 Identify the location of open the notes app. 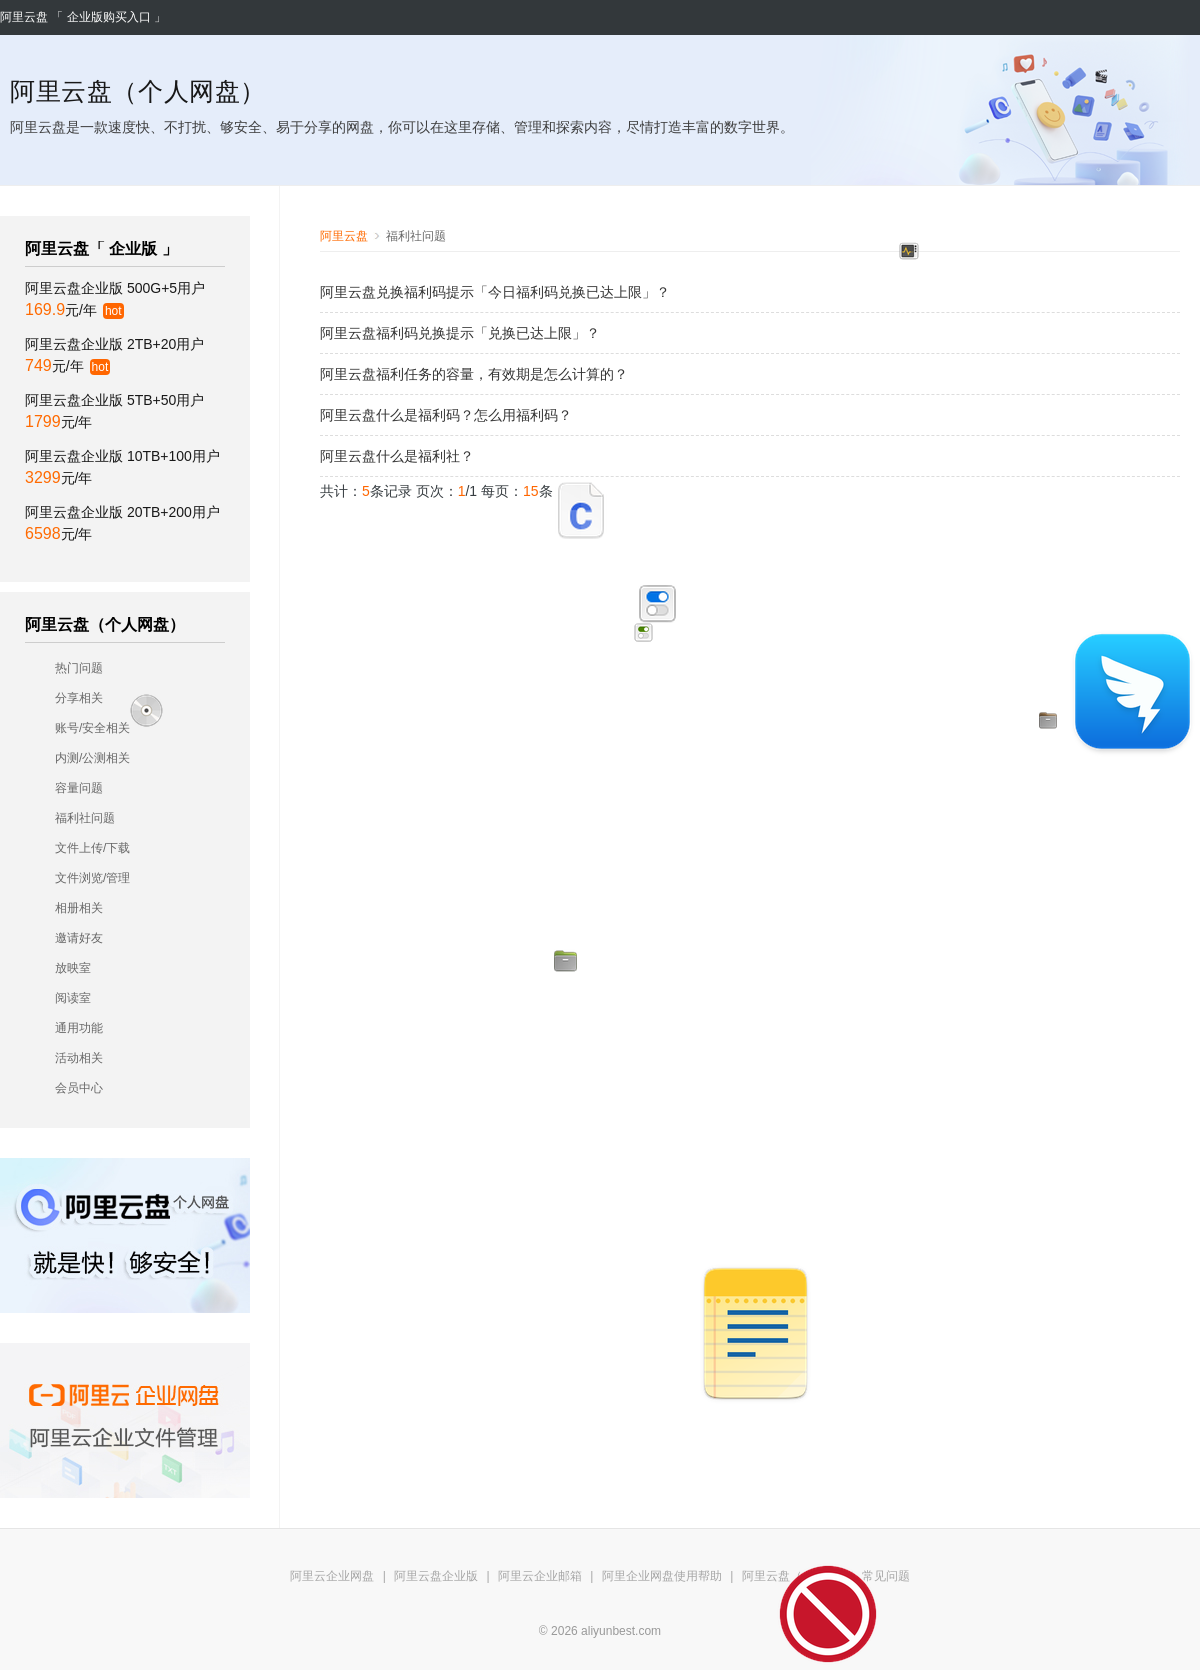
(755, 1333).